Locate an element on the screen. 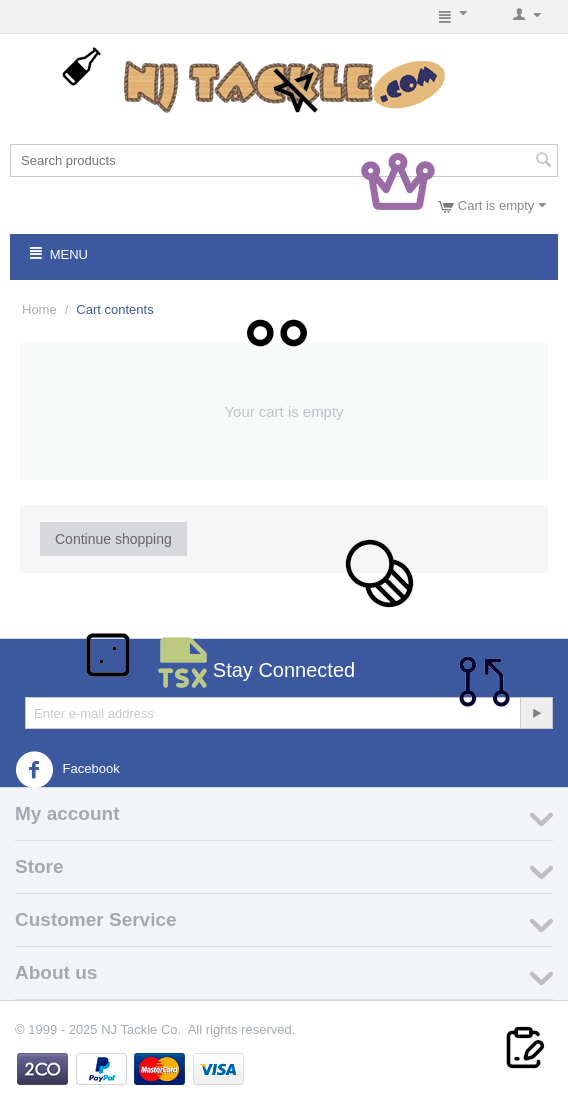 Image resolution: width=568 pixels, height=1095 pixels. edit or fill out a form is located at coordinates (523, 1047).